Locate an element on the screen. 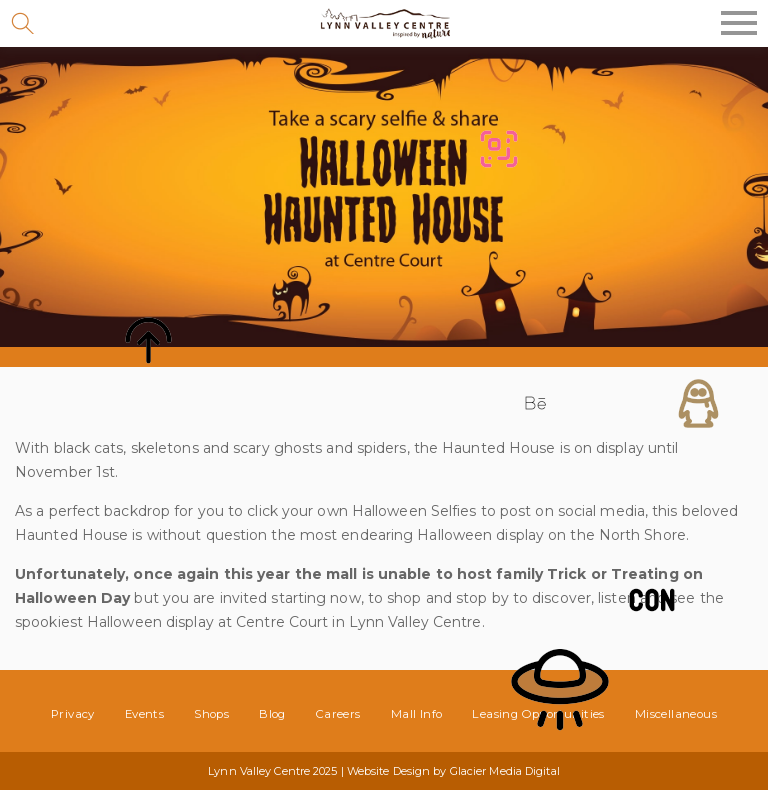 The height and width of the screenshot is (790, 768). upload to cloud storage is located at coordinates (148, 340).